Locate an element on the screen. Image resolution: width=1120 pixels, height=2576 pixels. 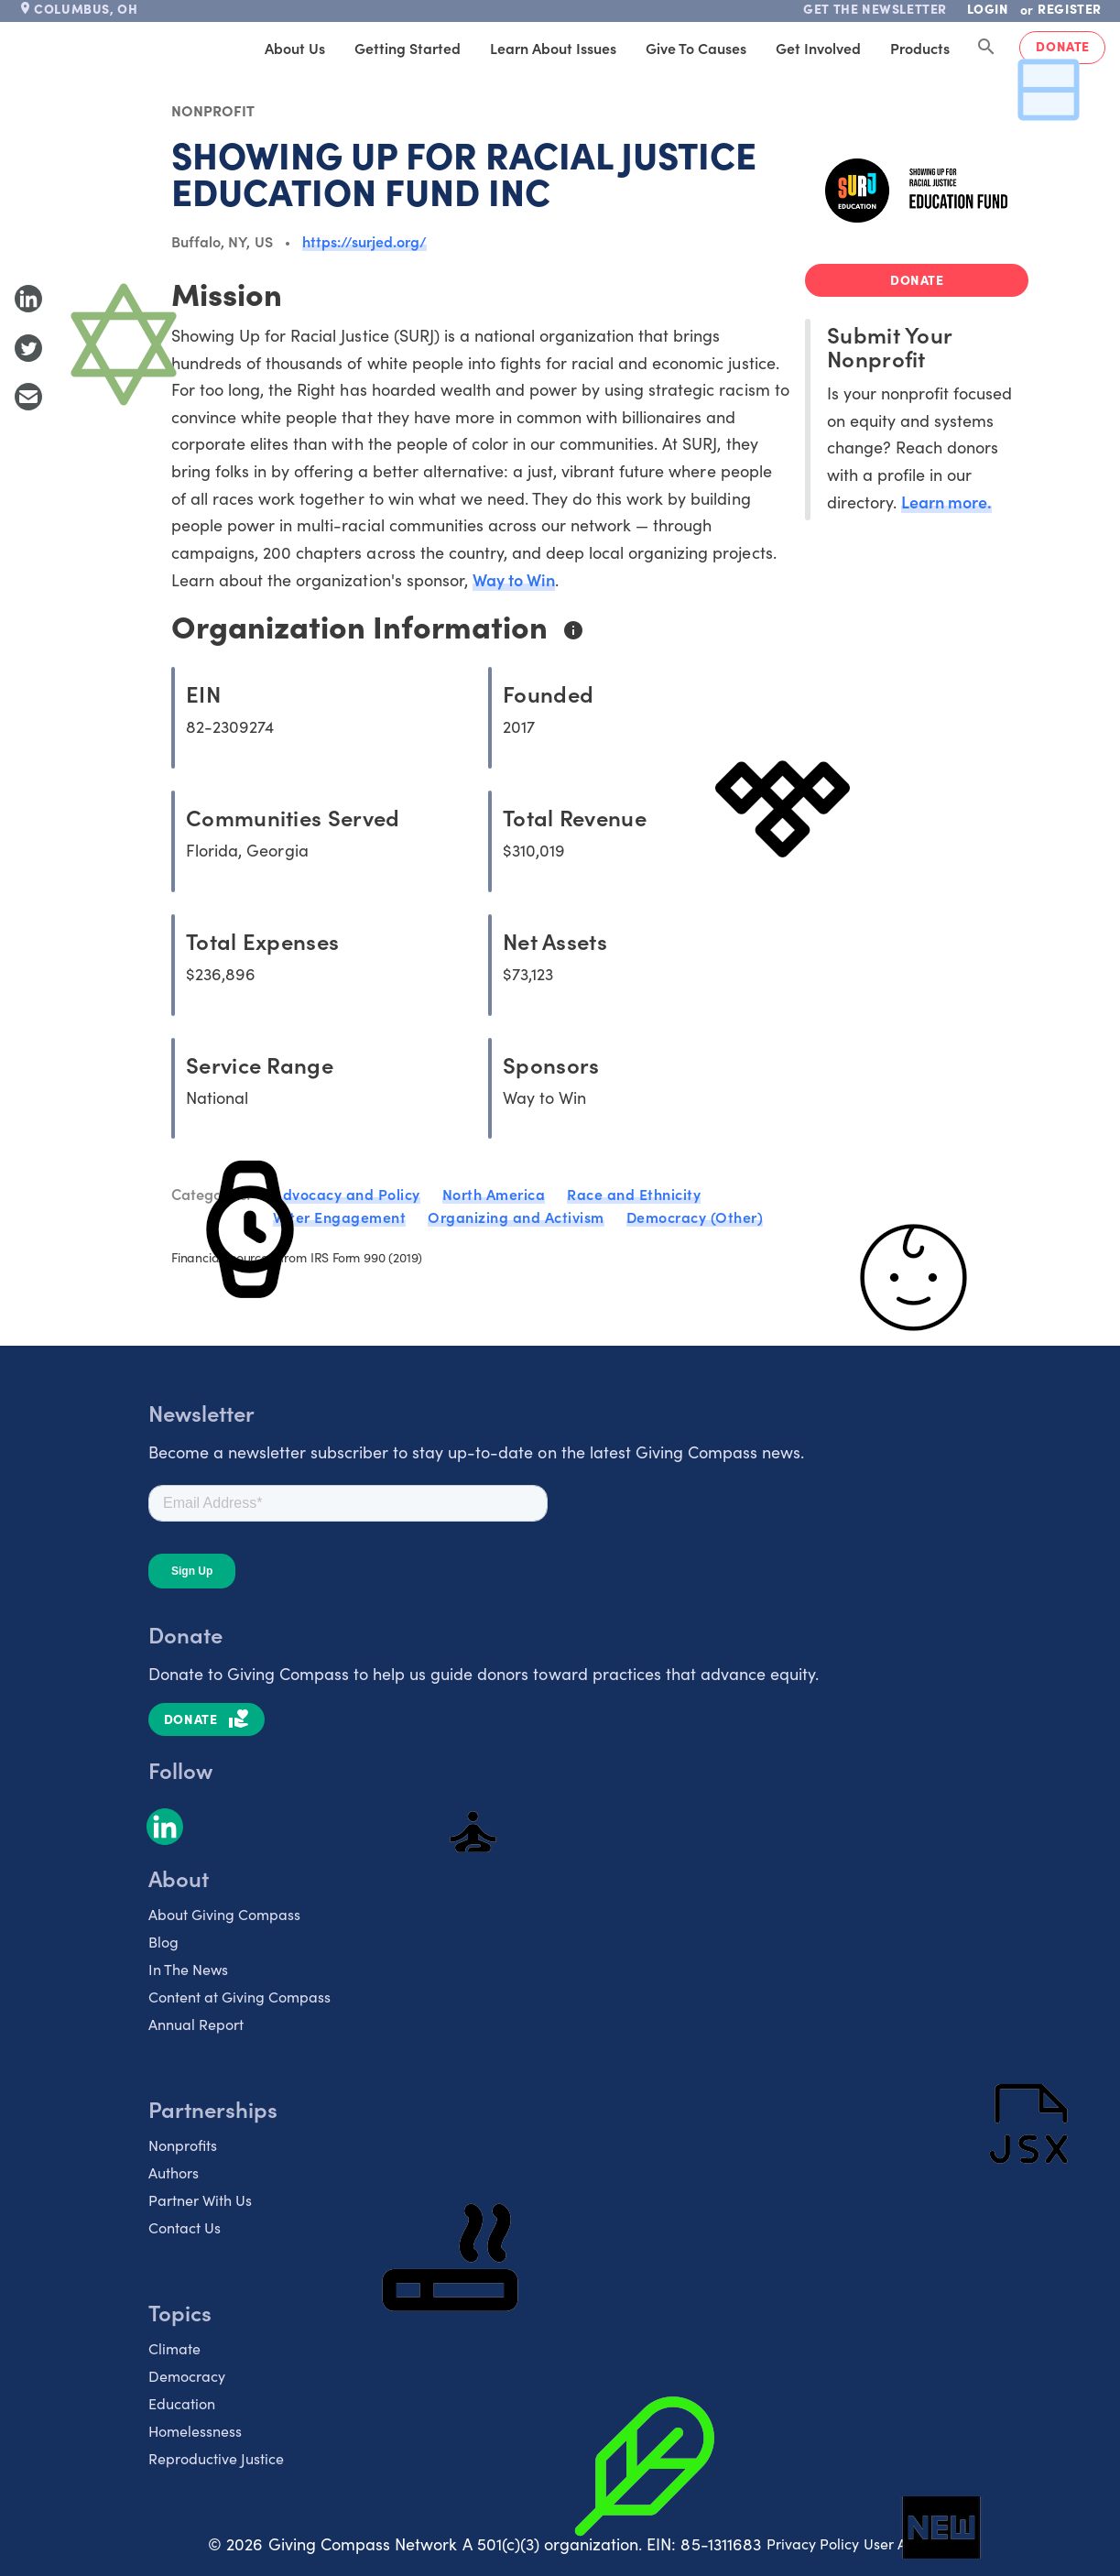
jsx file type indicator is located at coordinates (1031, 2127).